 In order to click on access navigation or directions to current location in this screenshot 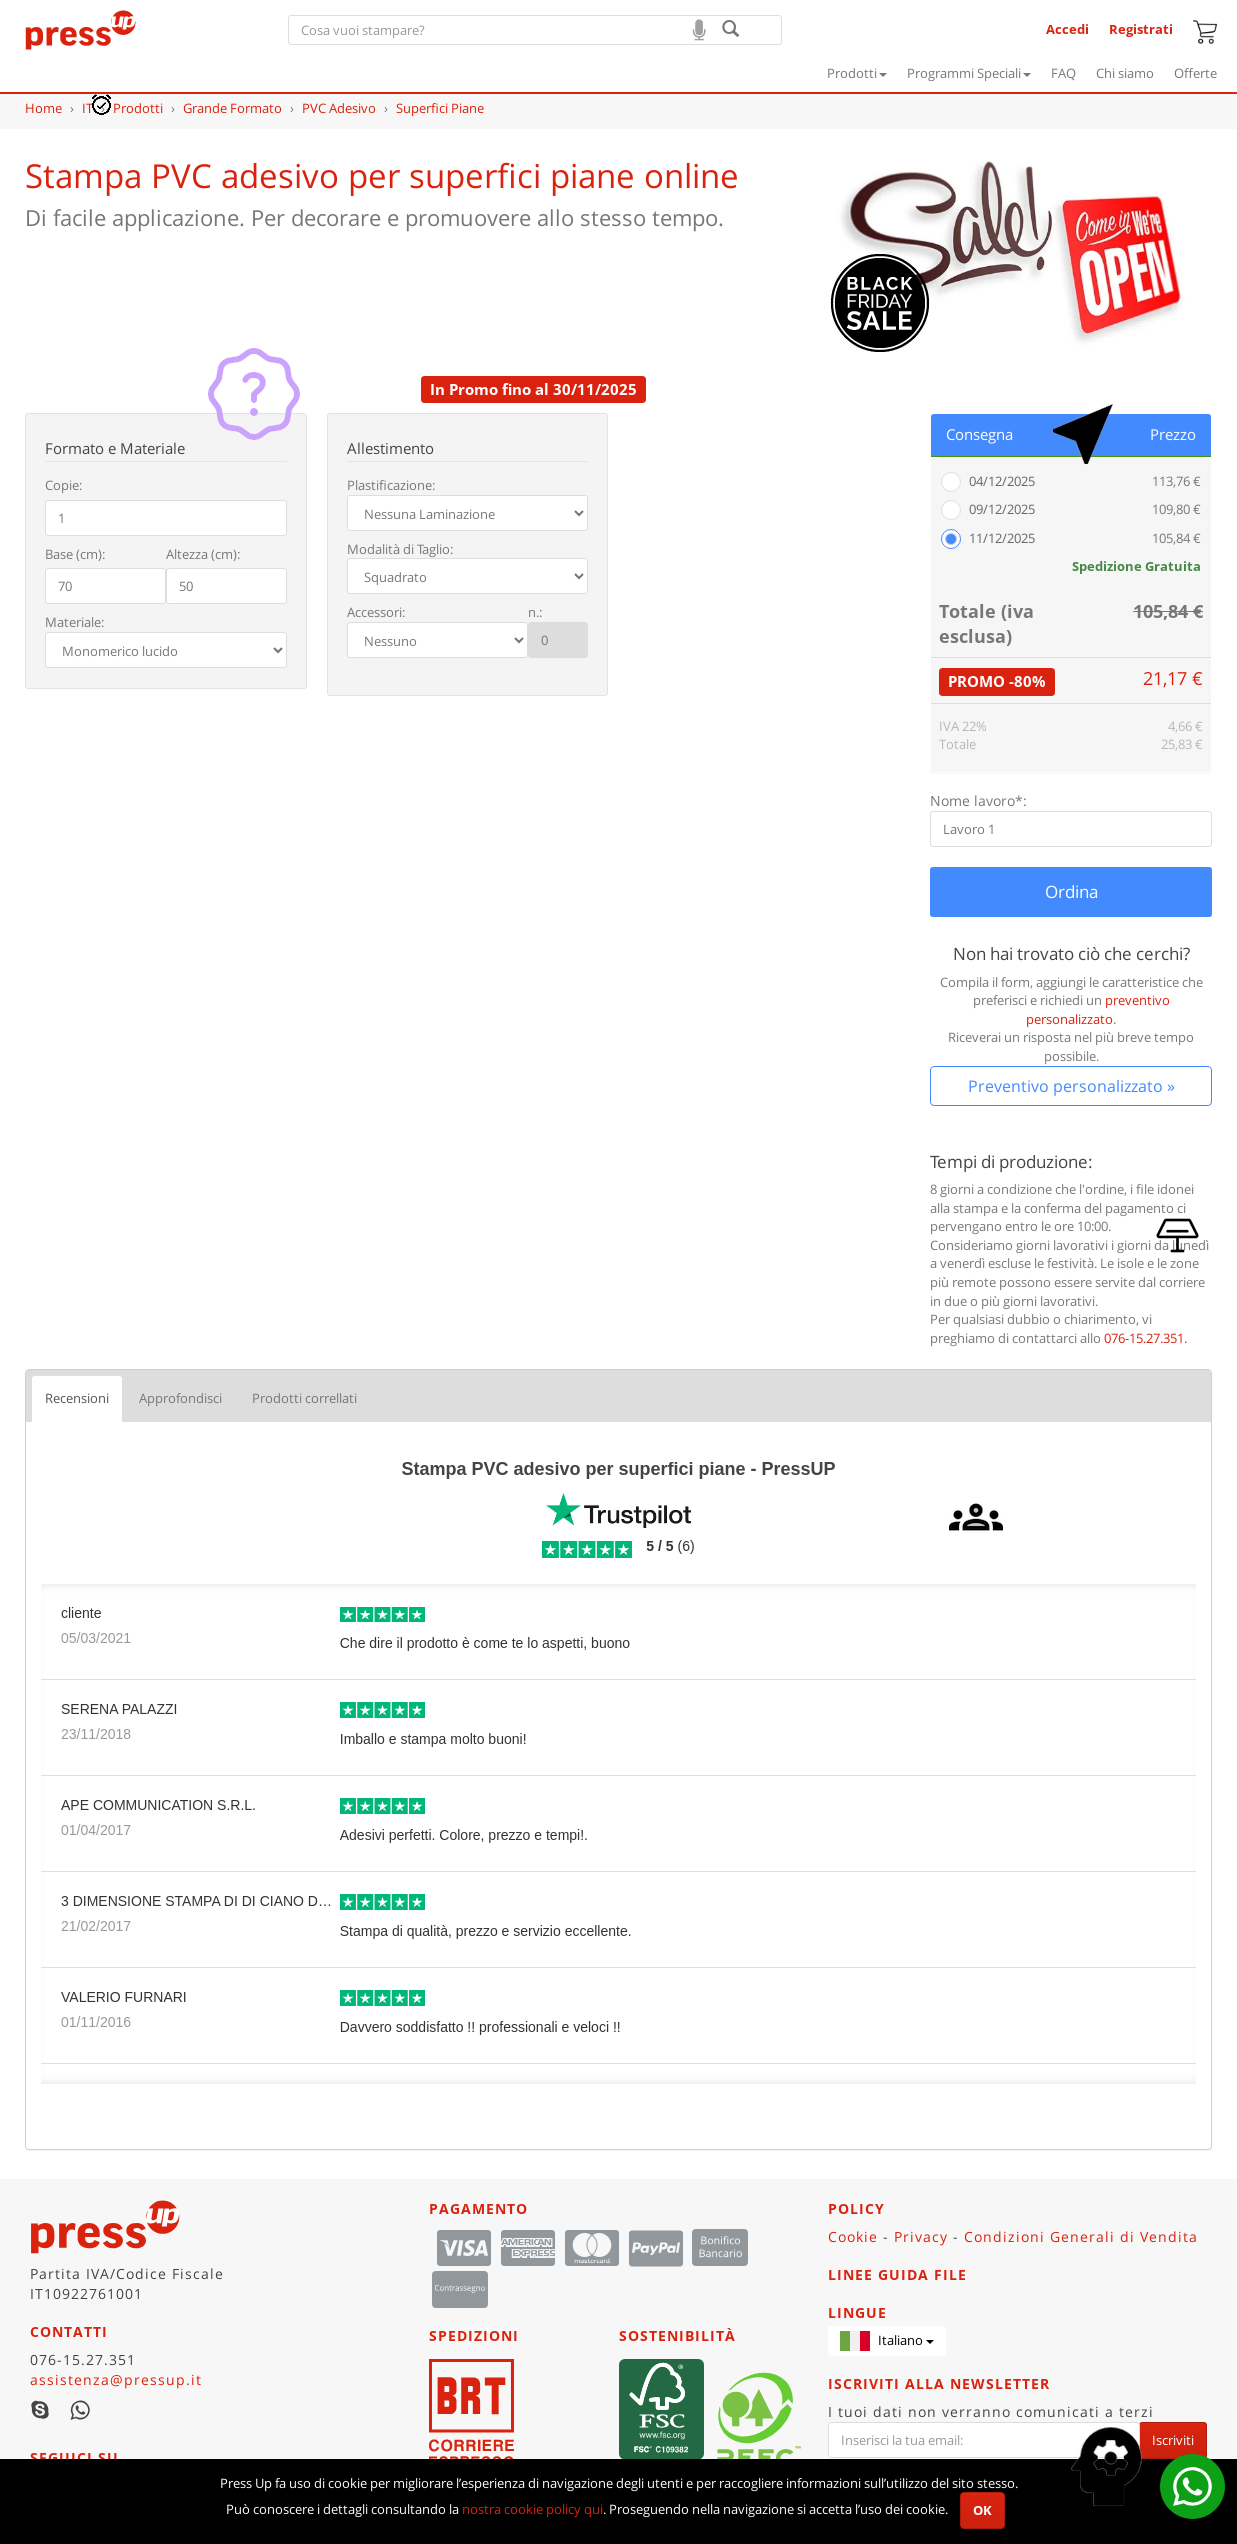, I will do `click(1083, 434)`.